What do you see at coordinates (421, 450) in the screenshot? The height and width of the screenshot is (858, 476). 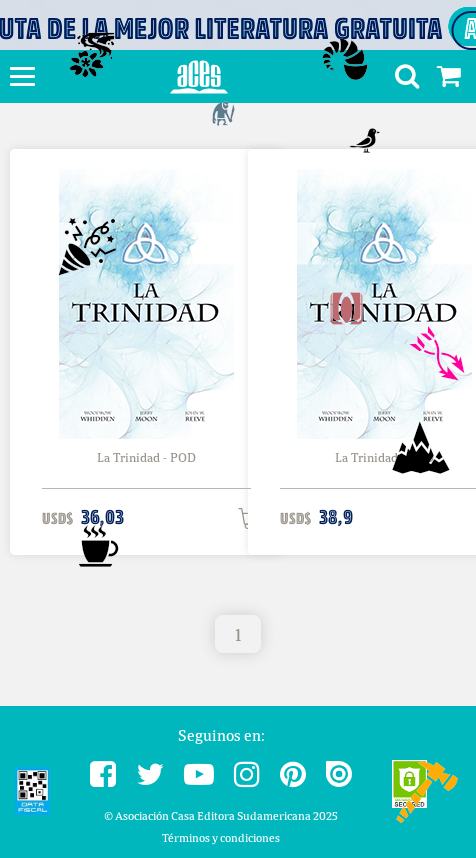 I see `view mountain or terrain features` at bounding box center [421, 450].